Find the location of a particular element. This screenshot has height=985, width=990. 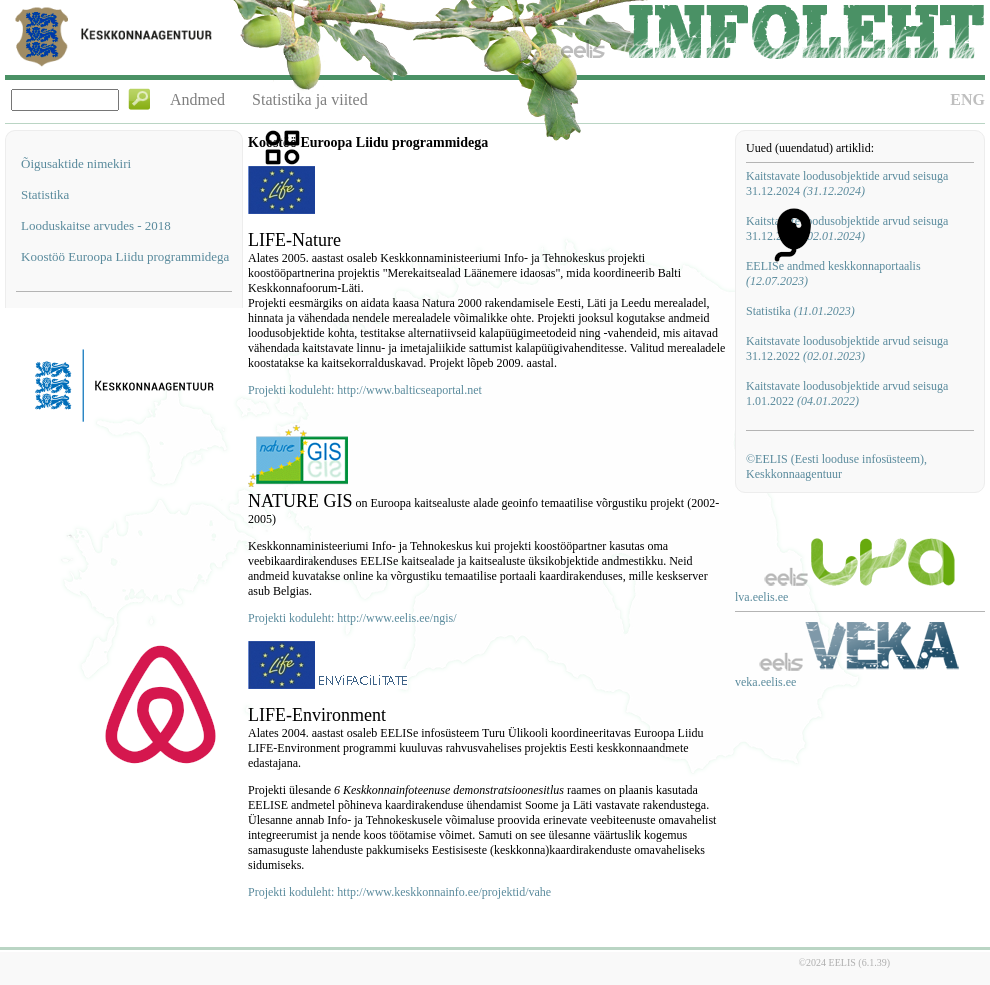

open the Airbnb app or website is located at coordinates (160, 704).